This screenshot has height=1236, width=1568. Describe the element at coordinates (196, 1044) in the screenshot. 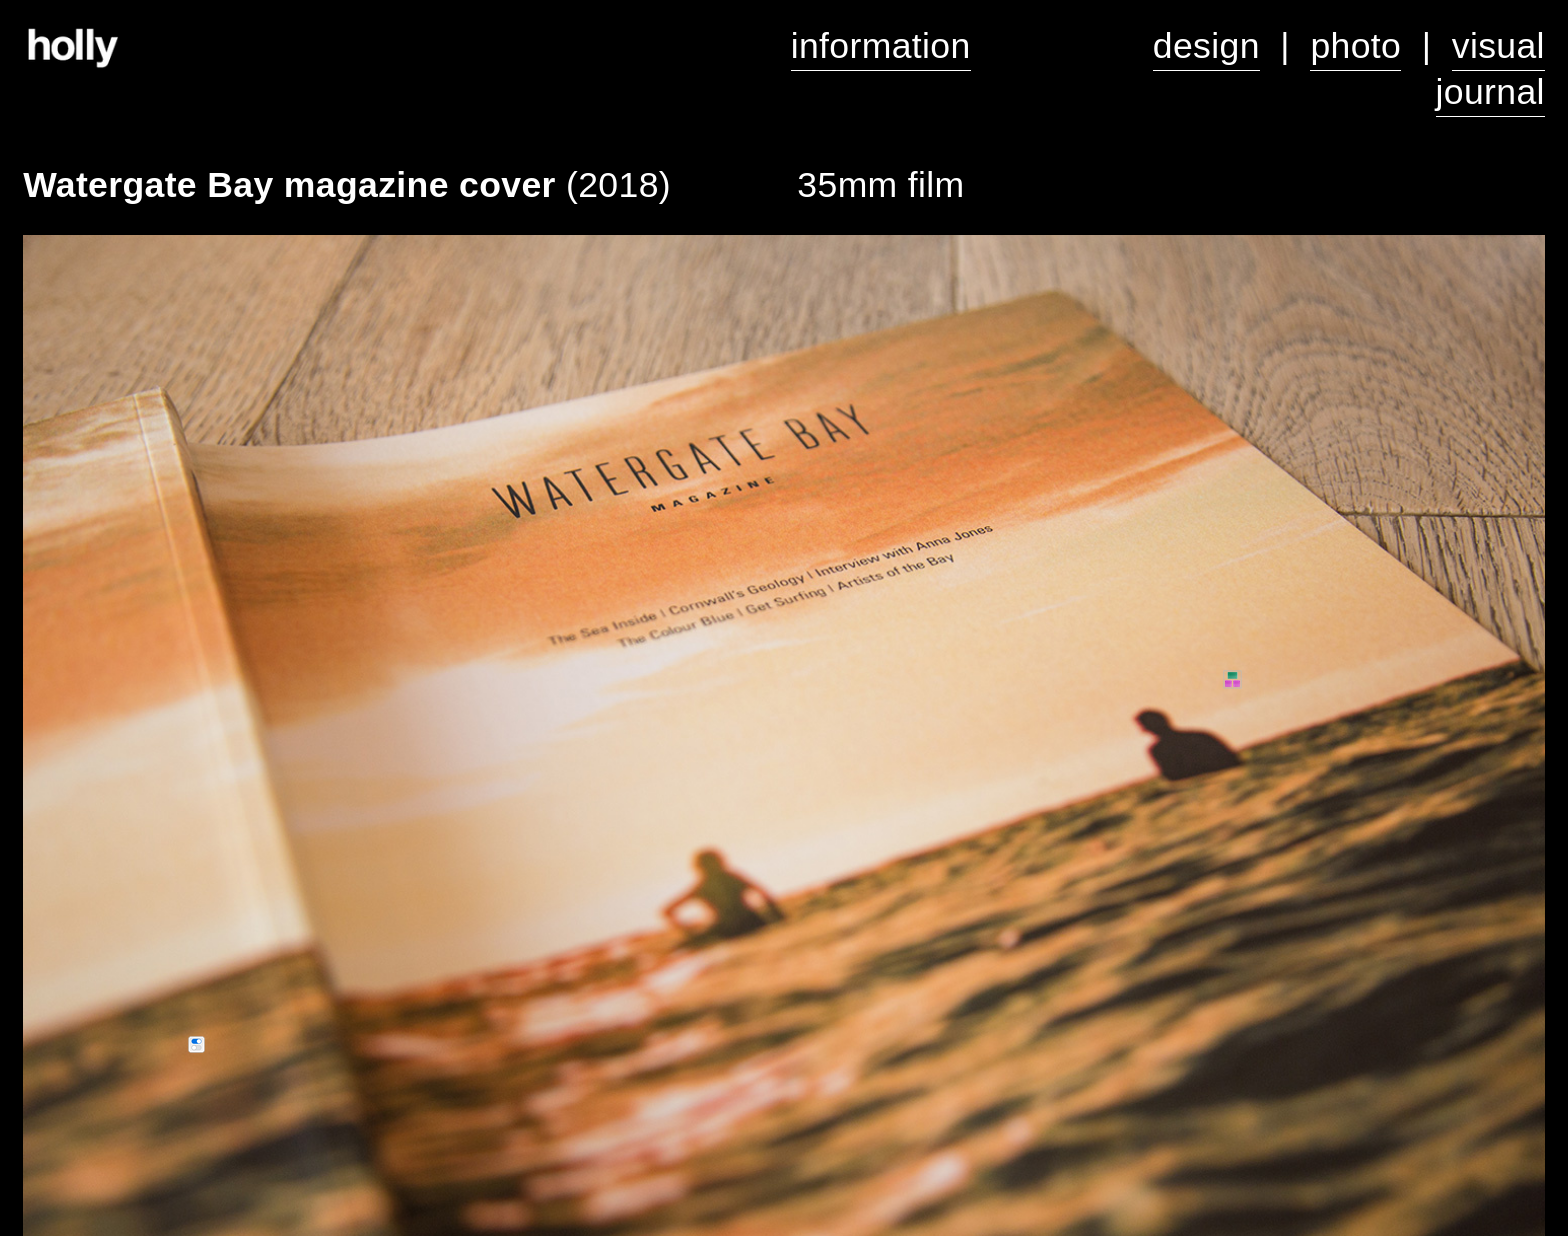

I see `open gnome tweaks application` at that location.